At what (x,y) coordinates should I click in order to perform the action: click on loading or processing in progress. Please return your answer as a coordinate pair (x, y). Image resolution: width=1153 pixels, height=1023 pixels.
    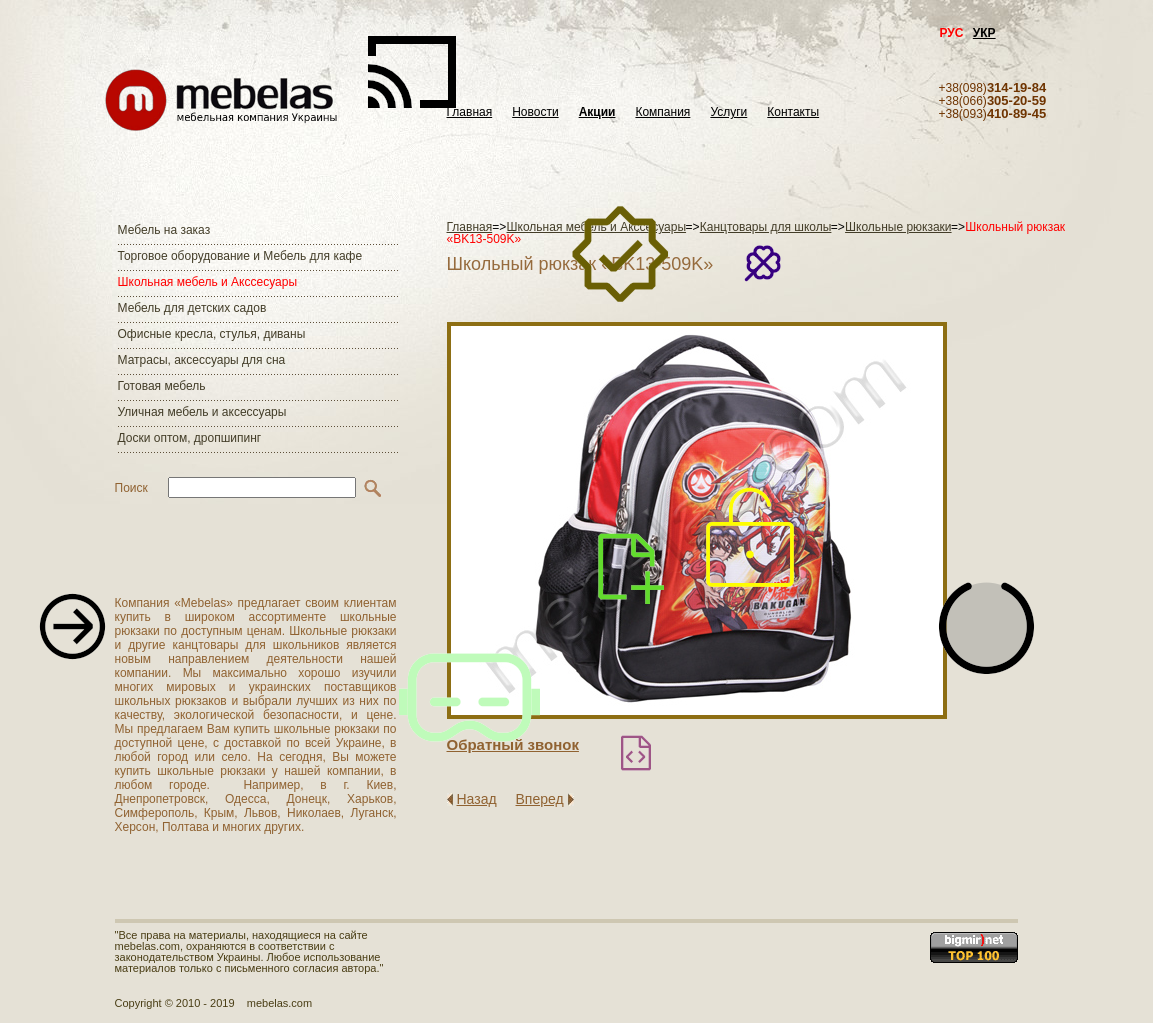
    Looking at the image, I should click on (986, 626).